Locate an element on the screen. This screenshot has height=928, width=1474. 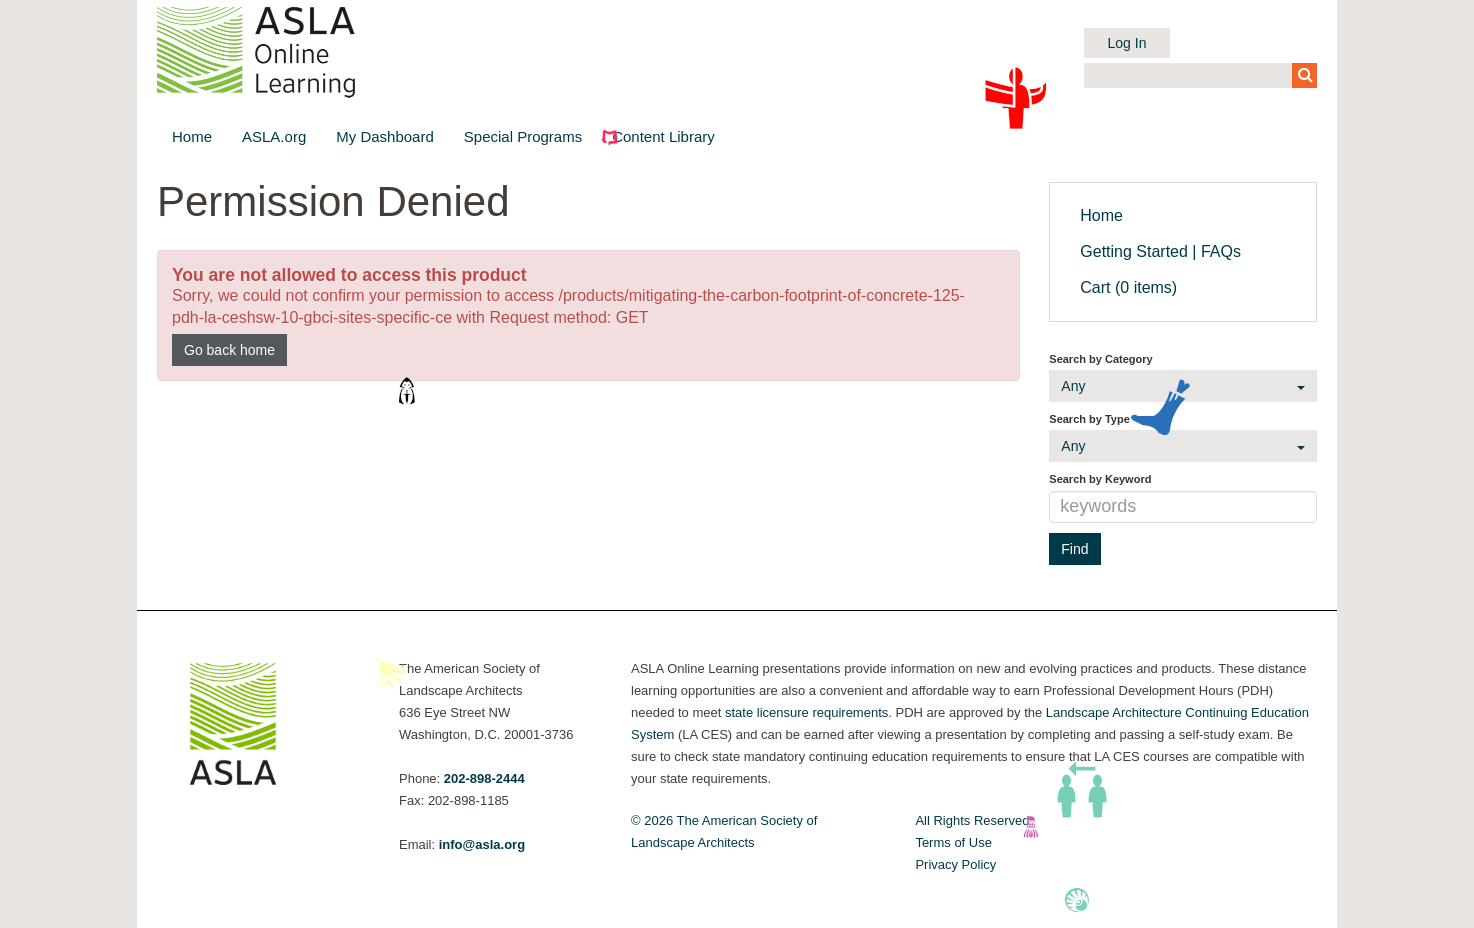
access badminton game or activity is located at coordinates (1031, 827).